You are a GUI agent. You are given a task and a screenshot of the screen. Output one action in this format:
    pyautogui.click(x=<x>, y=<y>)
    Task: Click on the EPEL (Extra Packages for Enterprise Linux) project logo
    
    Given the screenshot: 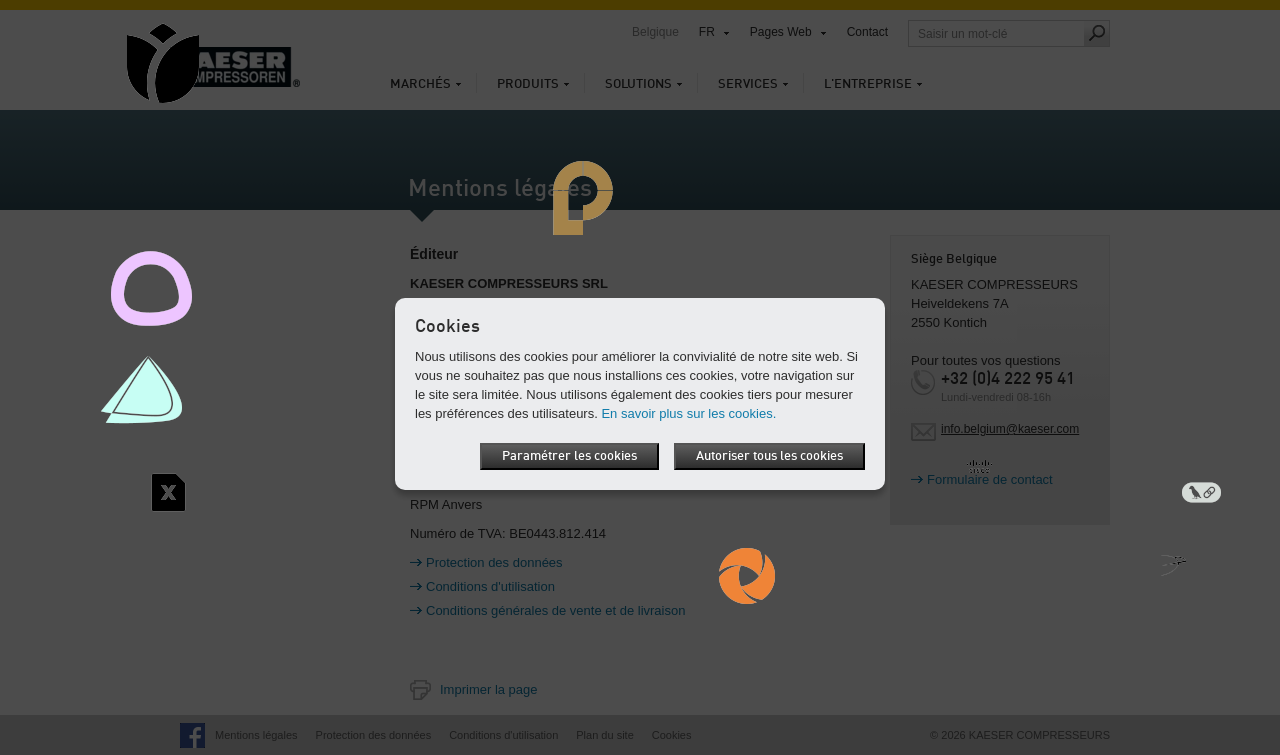 What is the action you would take?
    pyautogui.click(x=1173, y=565)
    